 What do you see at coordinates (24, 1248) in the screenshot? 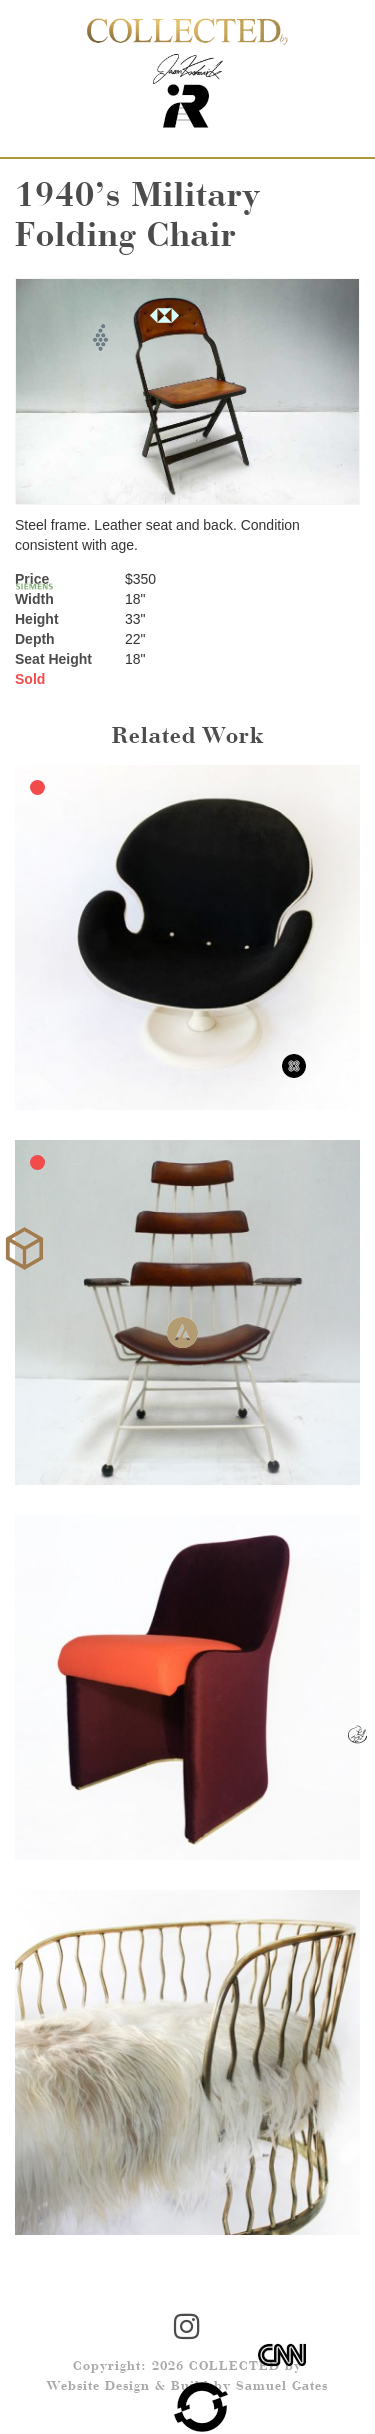
I see `view 3d objects or models` at bounding box center [24, 1248].